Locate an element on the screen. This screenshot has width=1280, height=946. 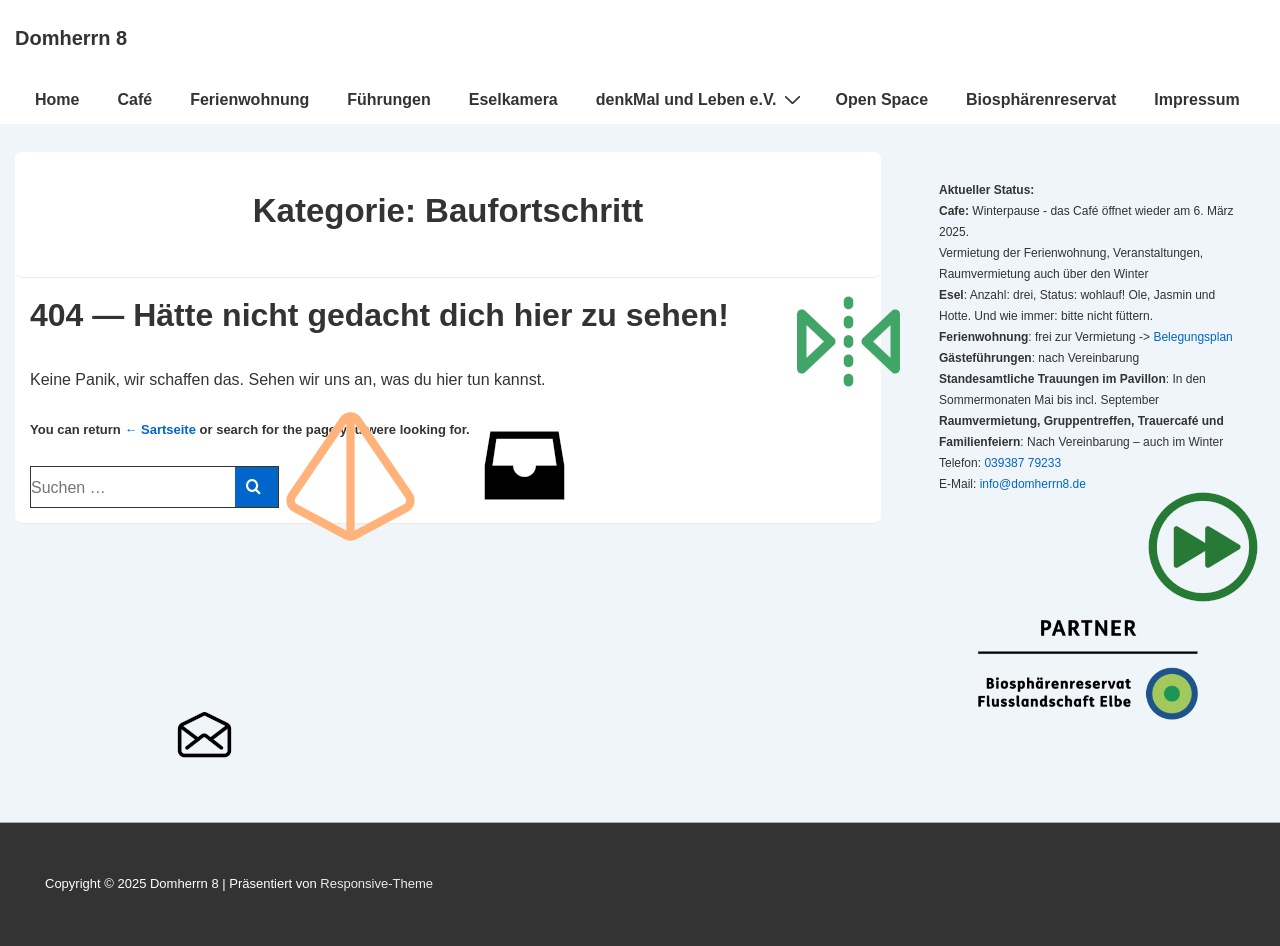
mirror or flip content horizontally is located at coordinates (848, 341).